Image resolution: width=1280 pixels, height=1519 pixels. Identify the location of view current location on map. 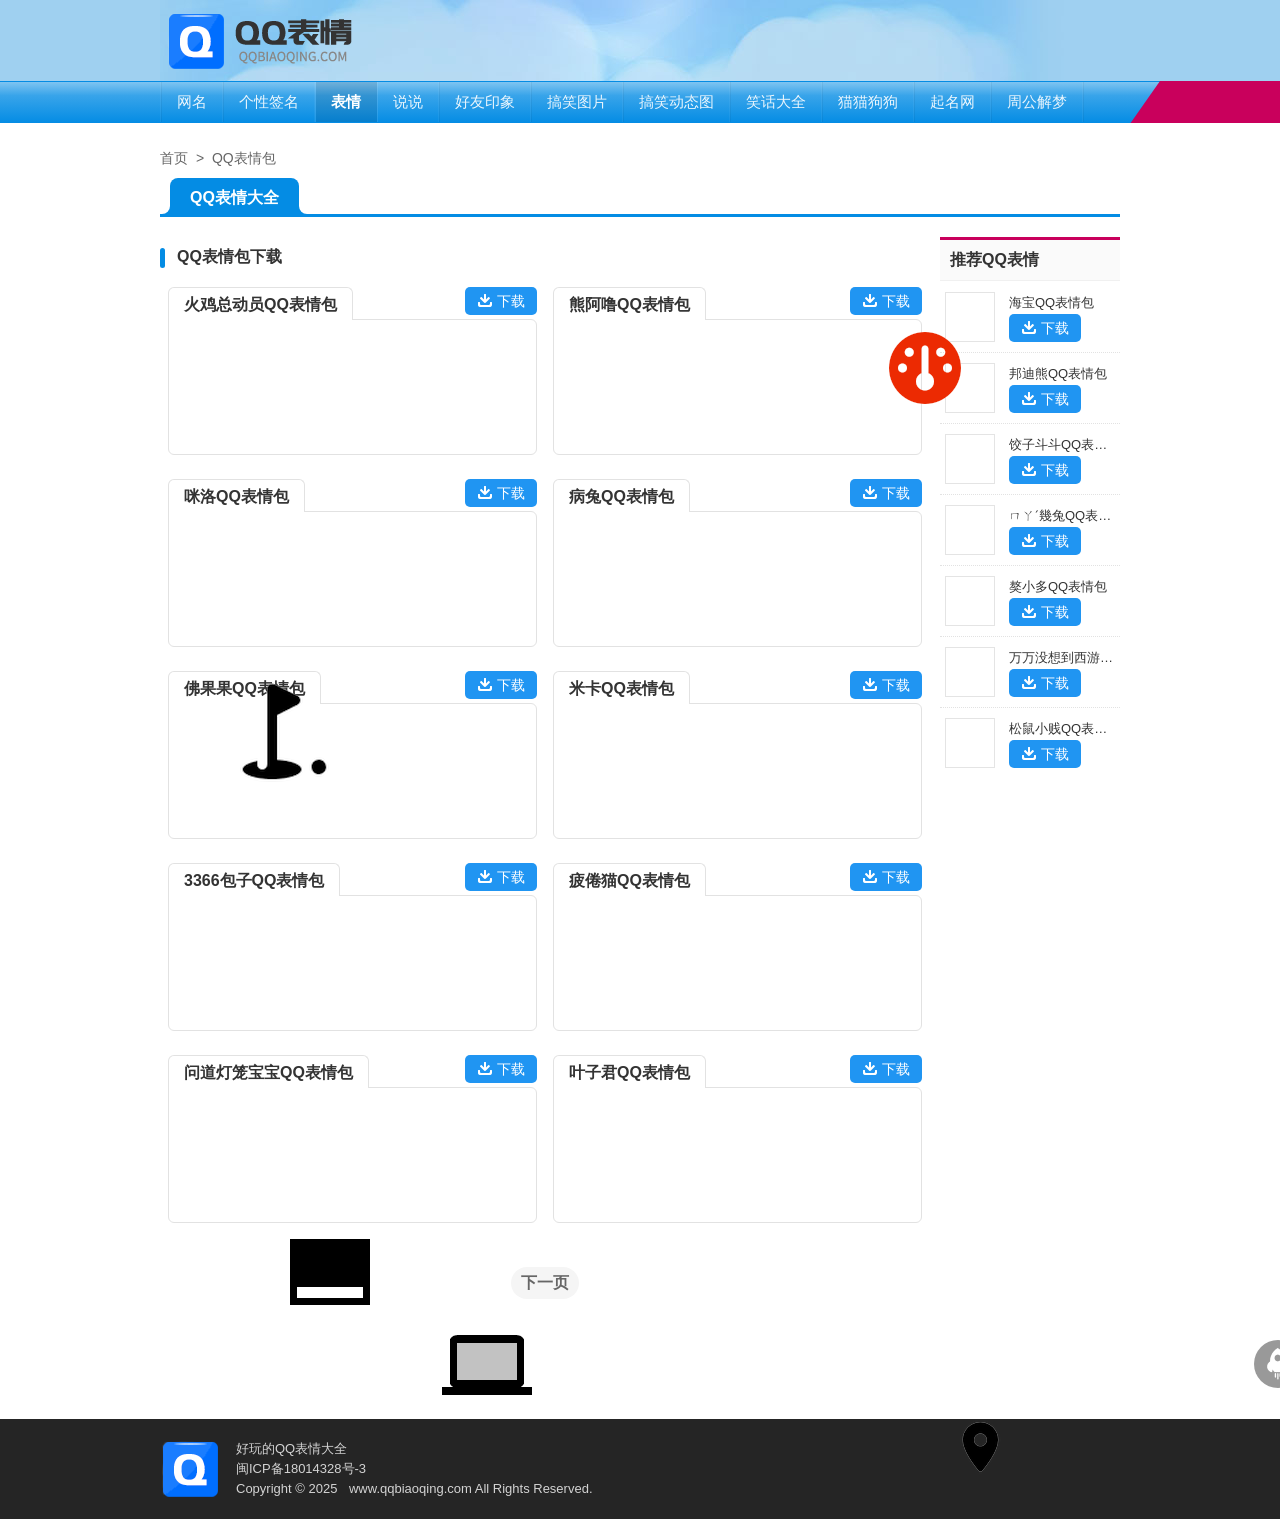
(980, 1447).